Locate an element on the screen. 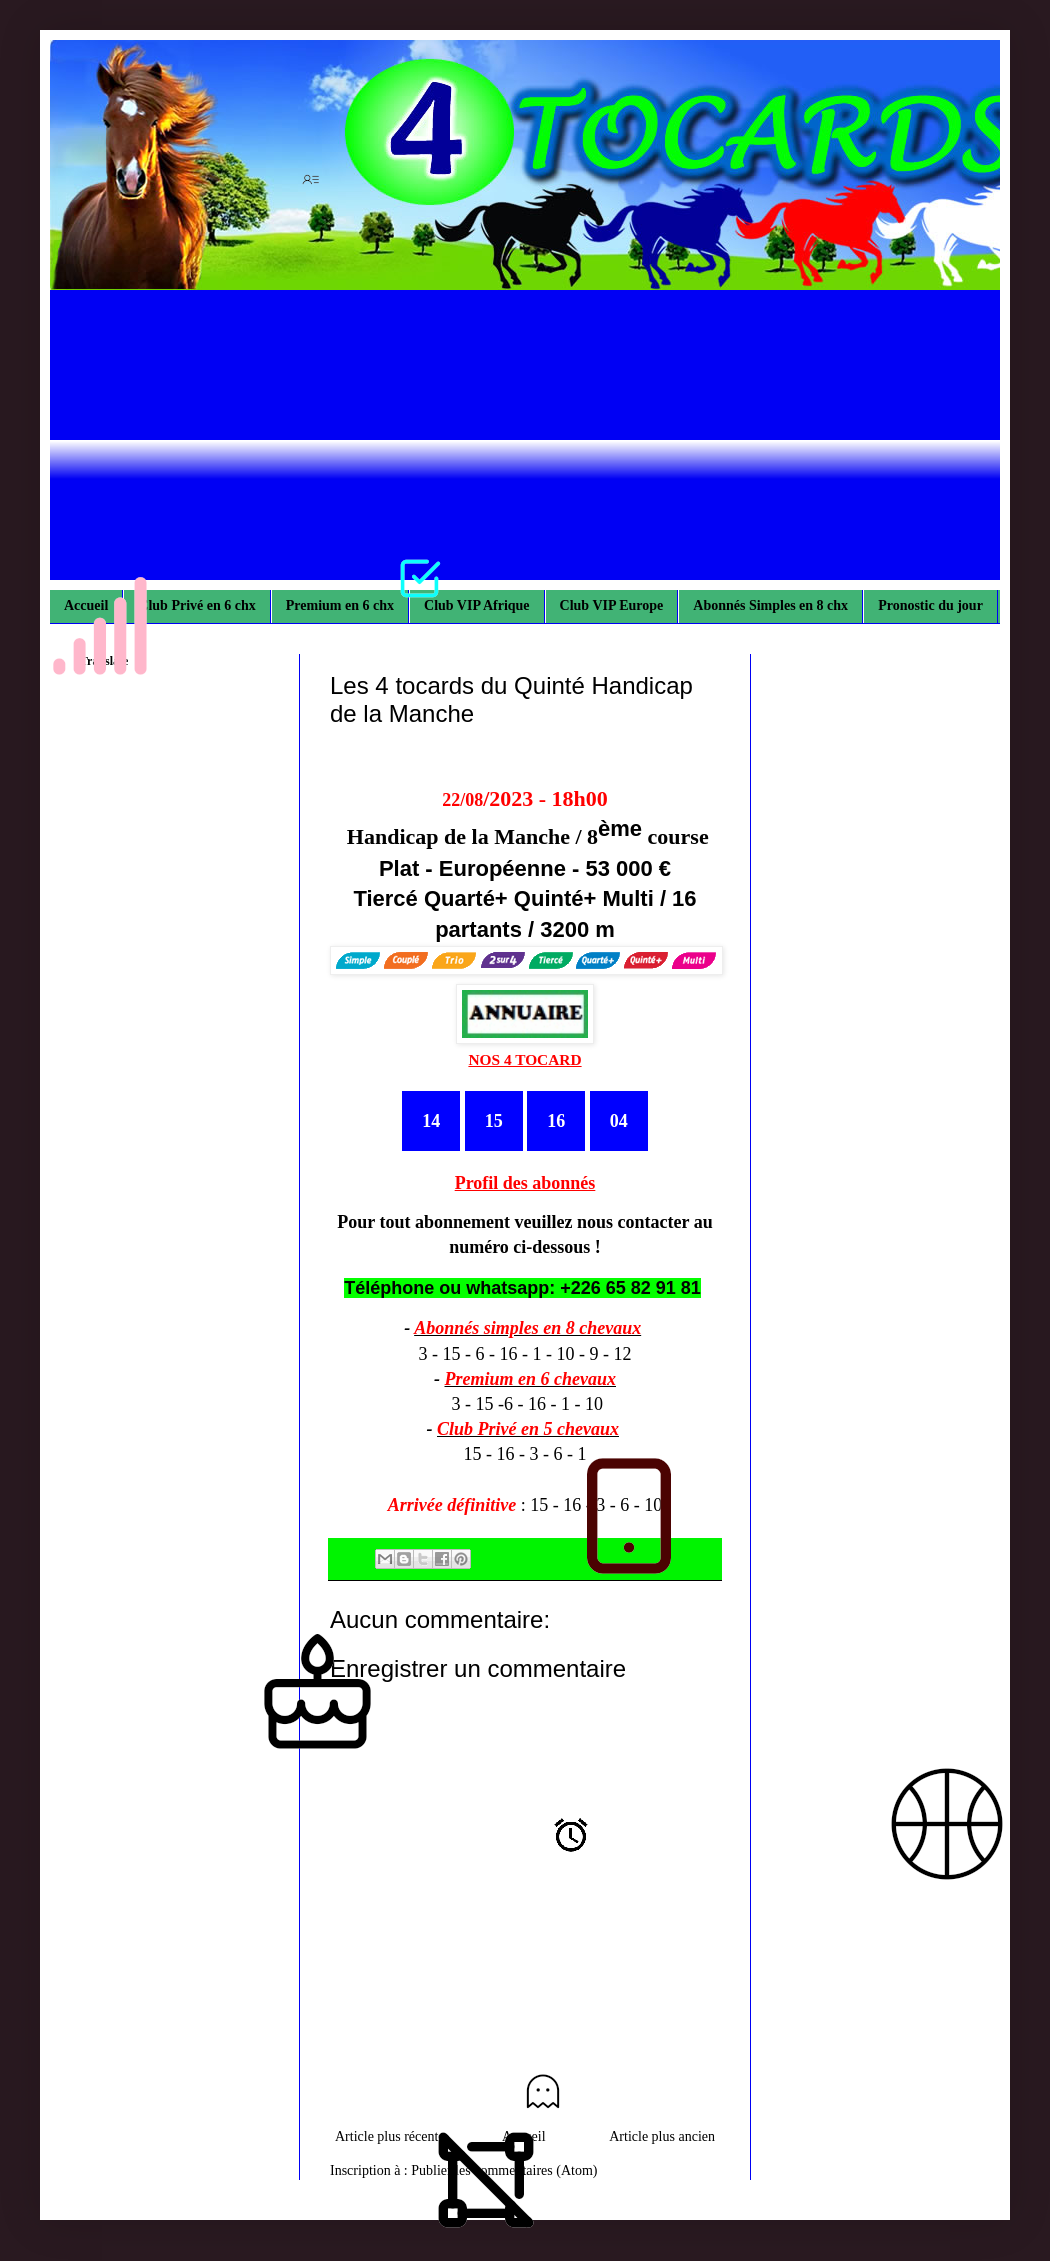 The image size is (1050, 2261). view user directory or contact list is located at coordinates (310, 179).